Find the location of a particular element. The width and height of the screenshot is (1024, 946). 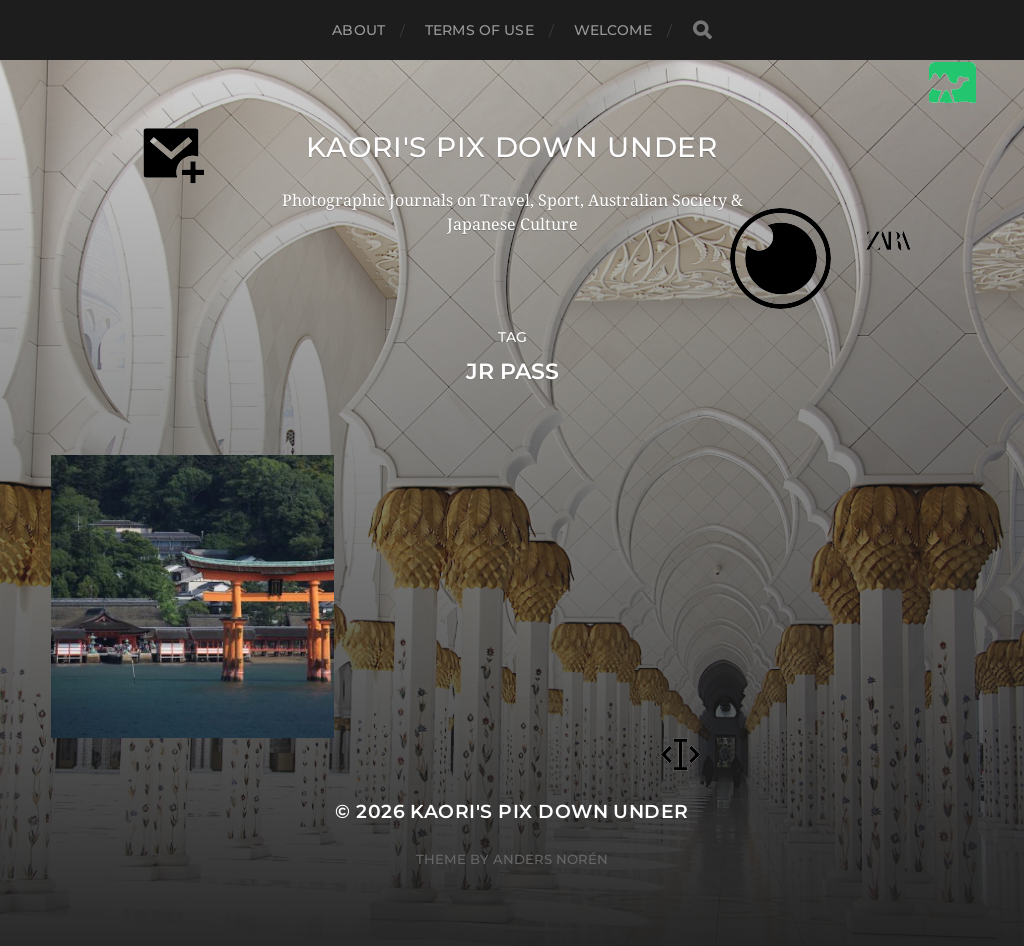

compose a new email is located at coordinates (171, 153).